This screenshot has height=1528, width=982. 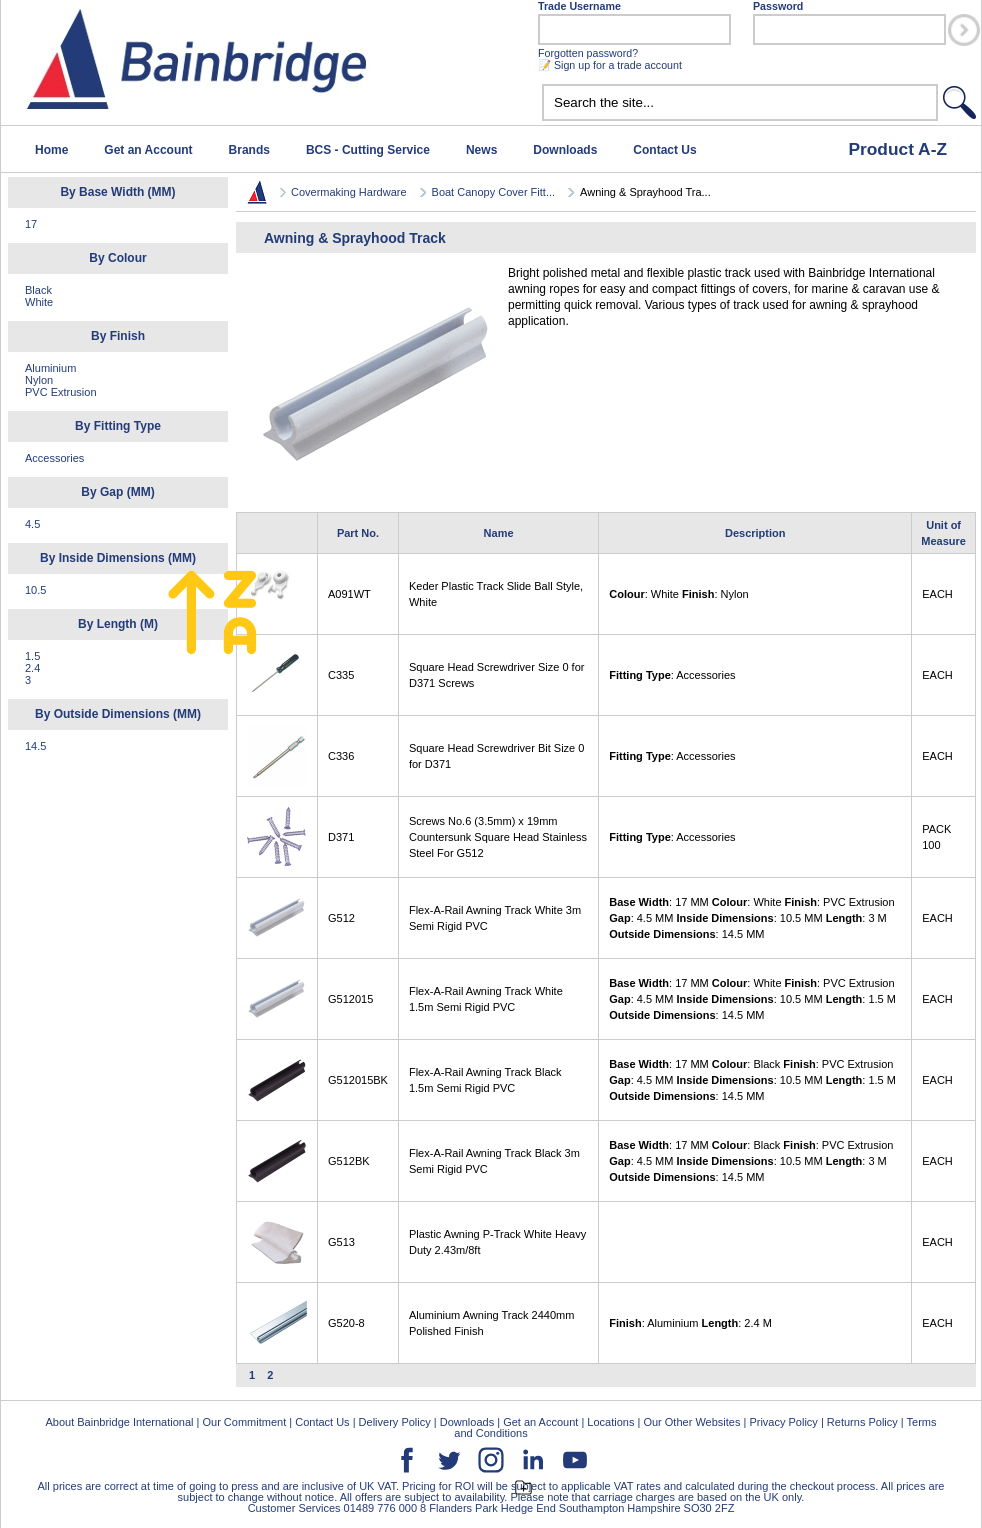 I want to click on create a new folder, so click(x=523, y=1487).